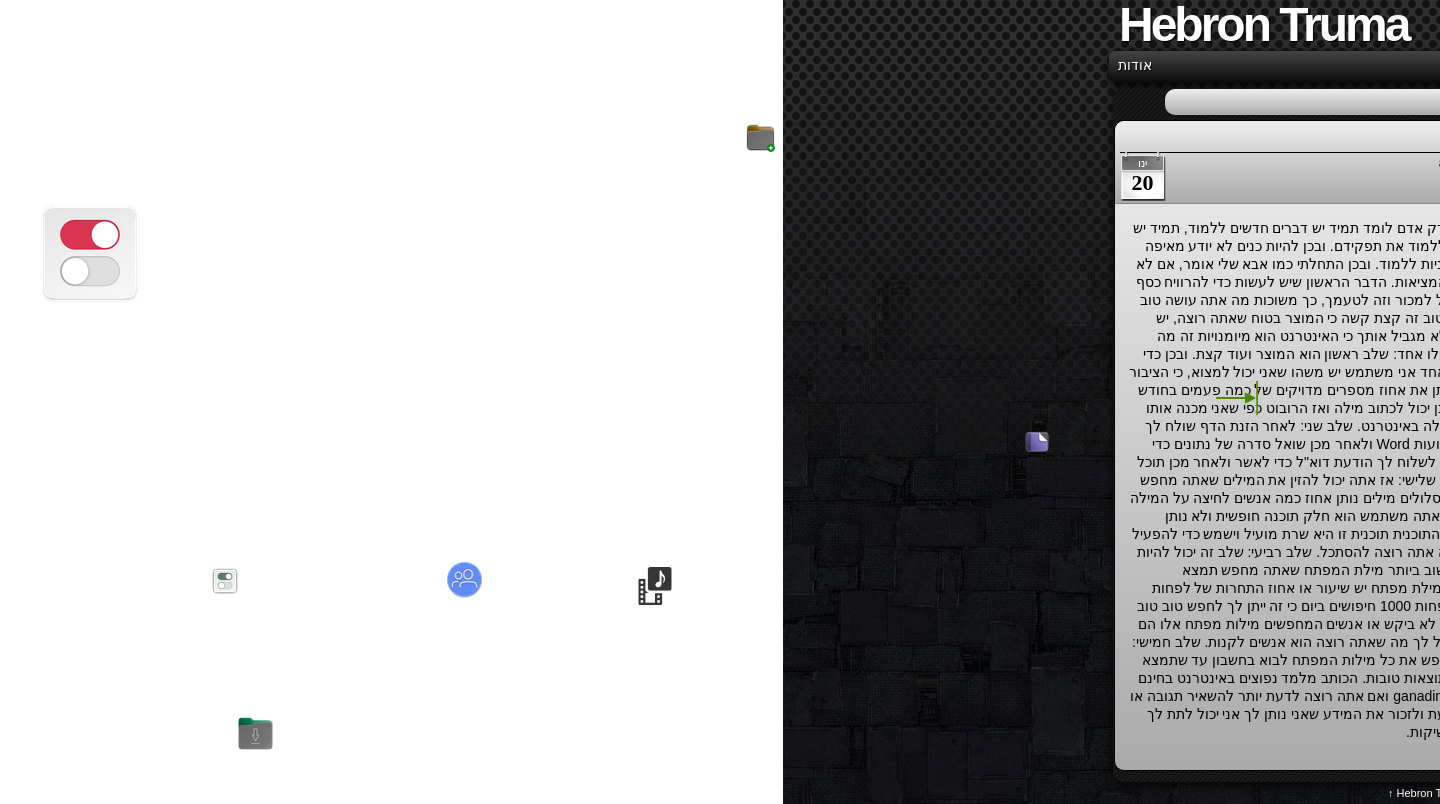  What do you see at coordinates (655, 586) in the screenshot?
I see `access multimedia applications` at bounding box center [655, 586].